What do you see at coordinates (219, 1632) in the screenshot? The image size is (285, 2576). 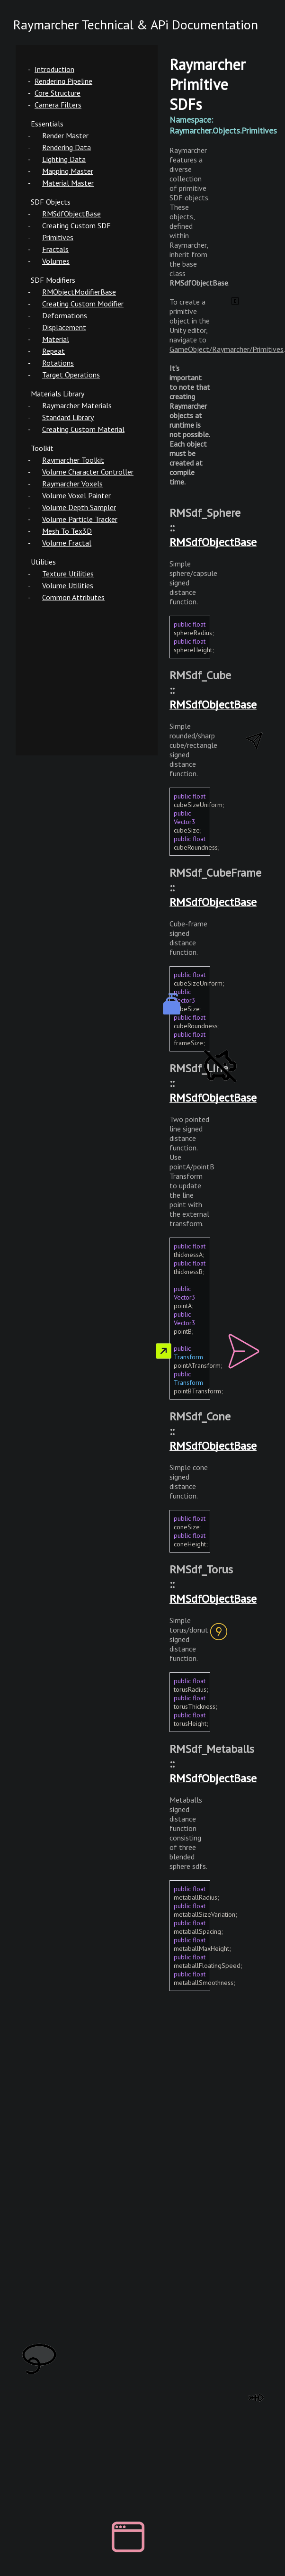 I see `indicates nine items or notifications` at bounding box center [219, 1632].